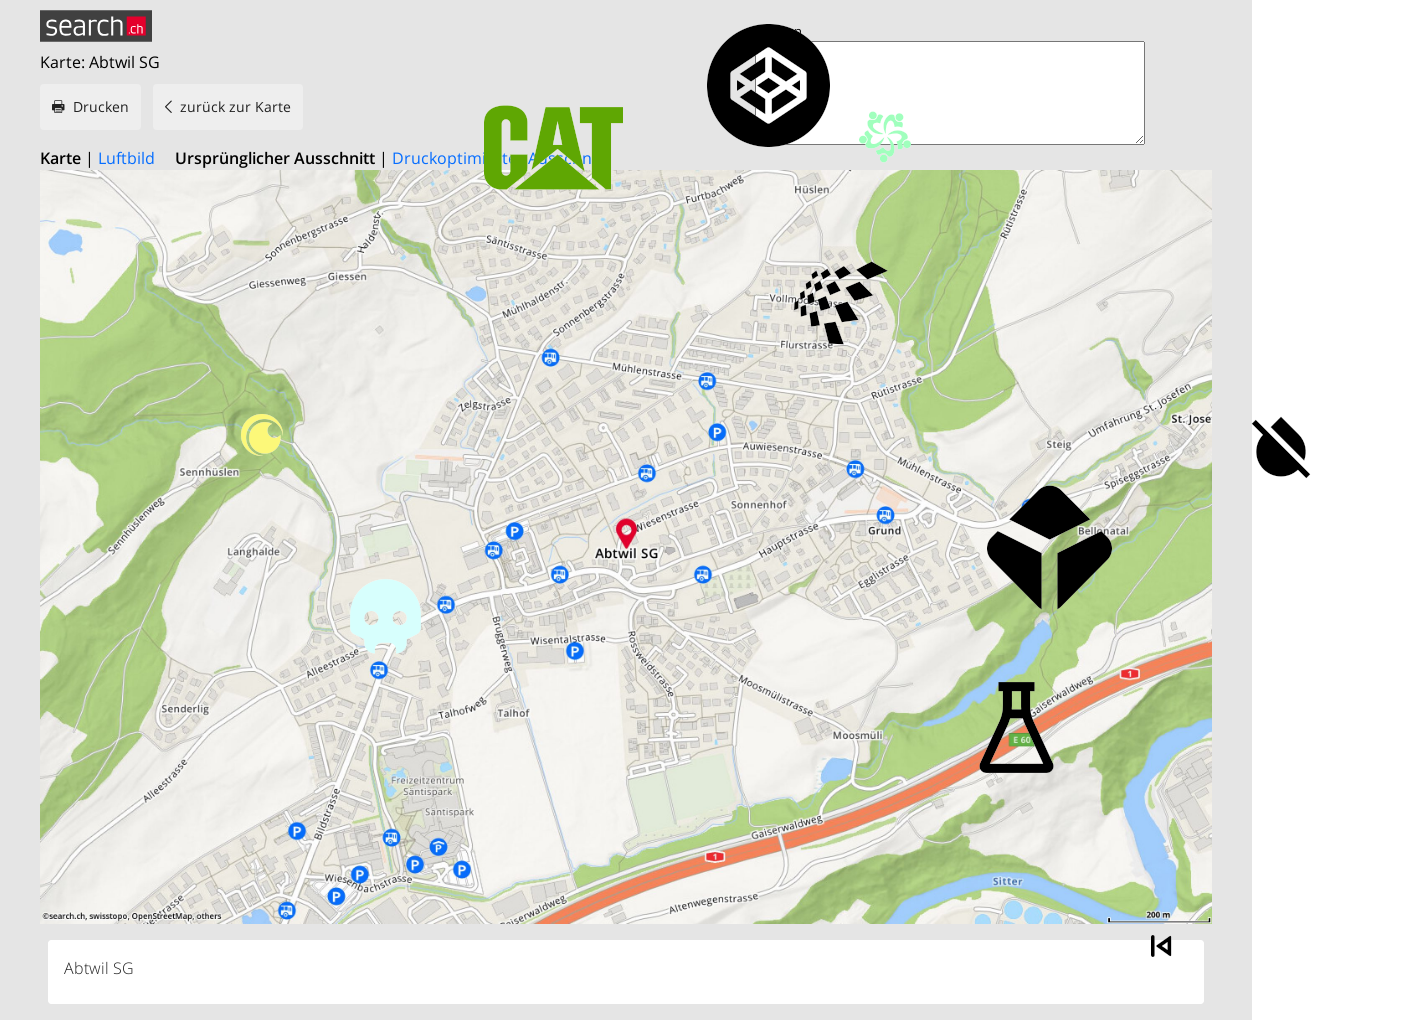 Image resolution: width=1401 pixels, height=1020 pixels. Describe the element at coordinates (841, 300) in the screenshot. I see `schlix CMS brand logo` at that location.